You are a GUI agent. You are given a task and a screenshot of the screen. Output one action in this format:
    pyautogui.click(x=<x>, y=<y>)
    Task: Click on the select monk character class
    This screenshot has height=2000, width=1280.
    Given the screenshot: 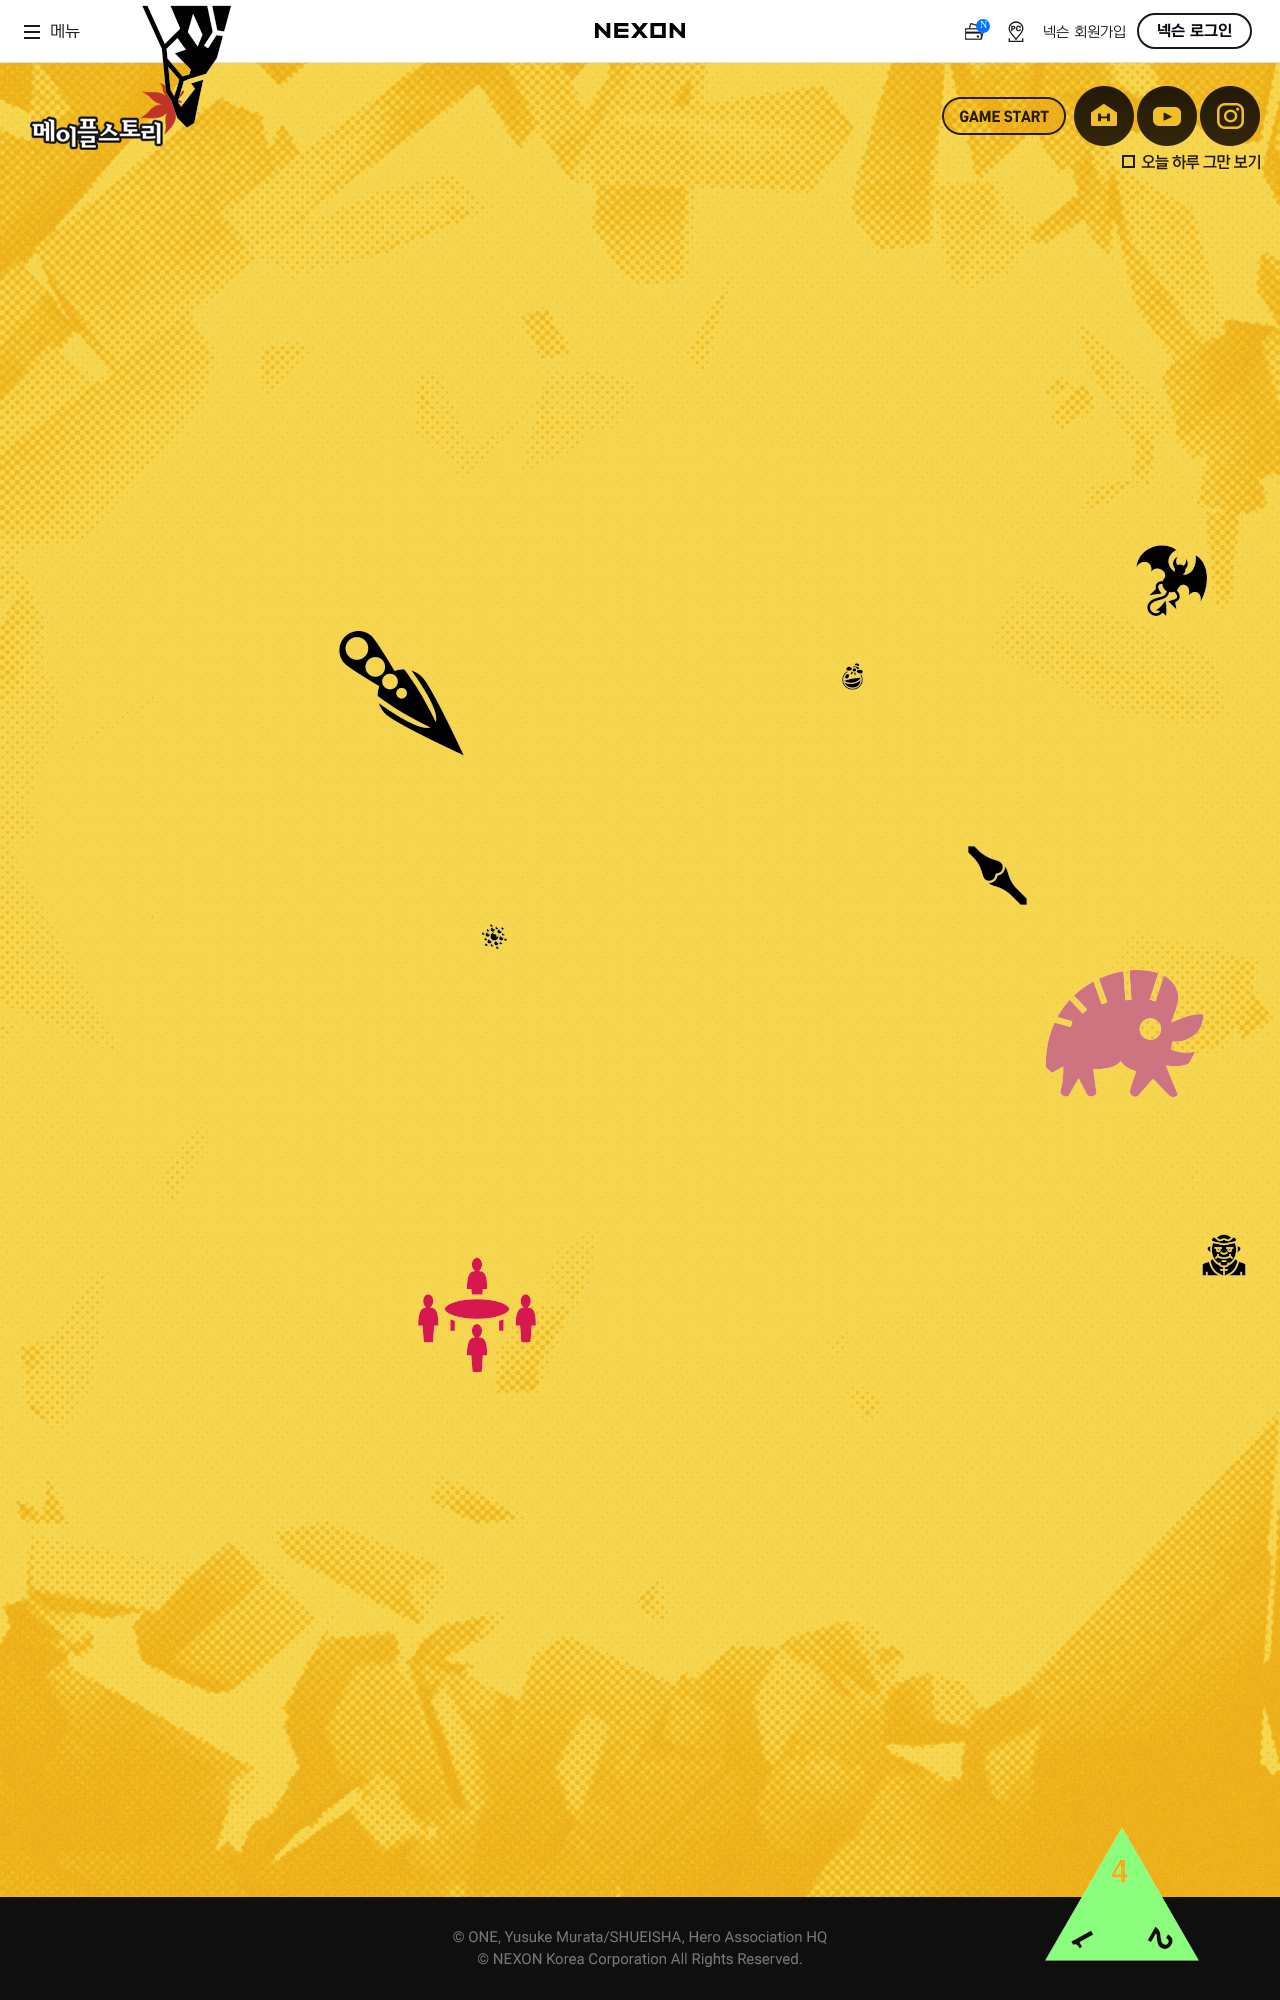 What is the action you would take?
    pyautogui.click(x=1224, y=1254)
    